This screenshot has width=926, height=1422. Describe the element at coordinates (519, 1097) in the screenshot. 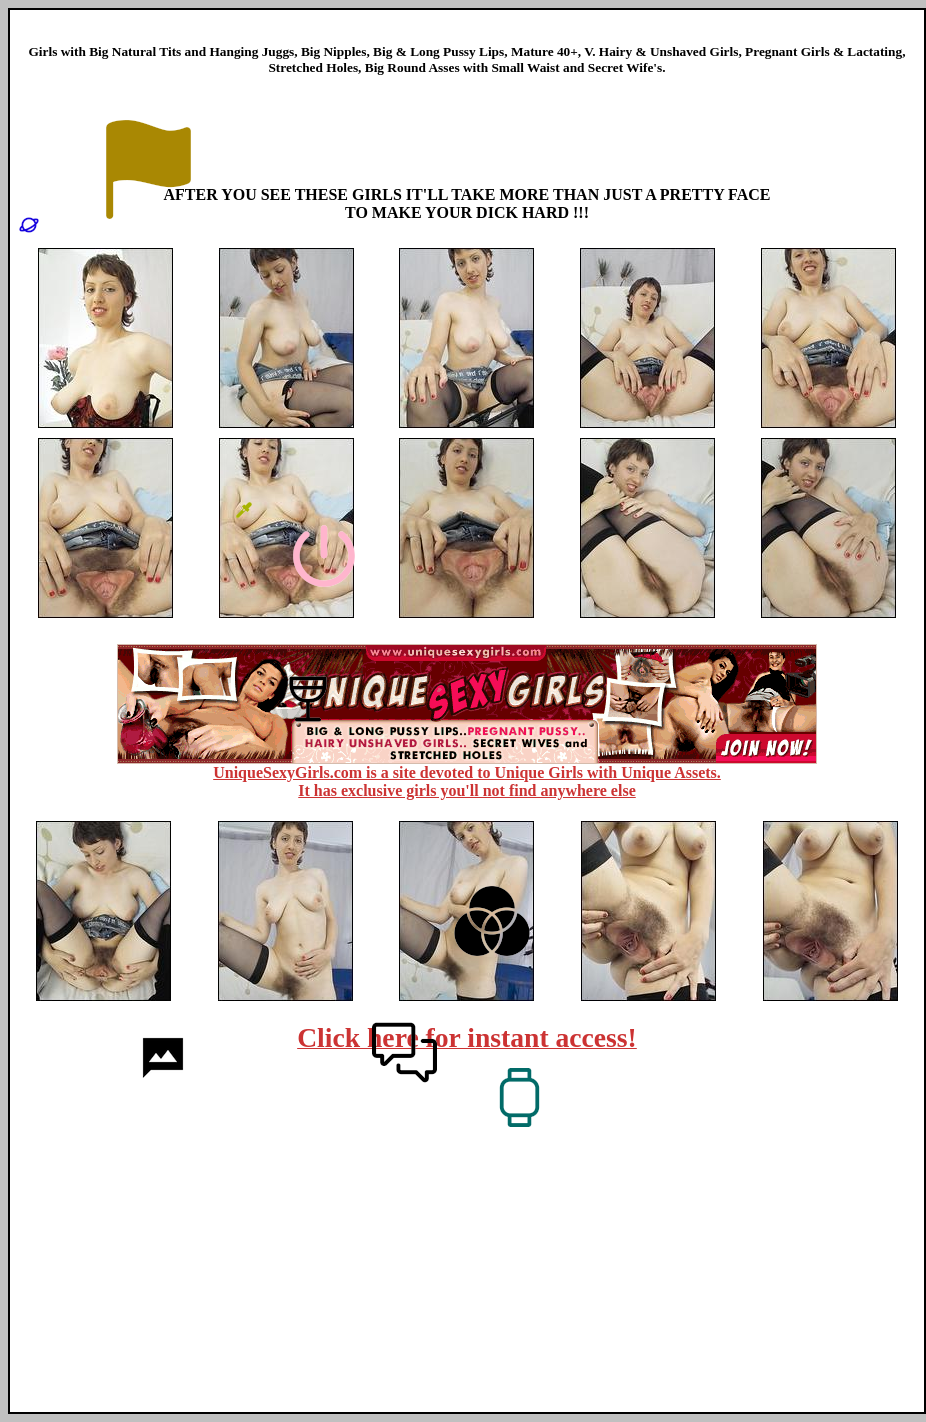

I see `access smartwatch settings or connectivity` at that location.